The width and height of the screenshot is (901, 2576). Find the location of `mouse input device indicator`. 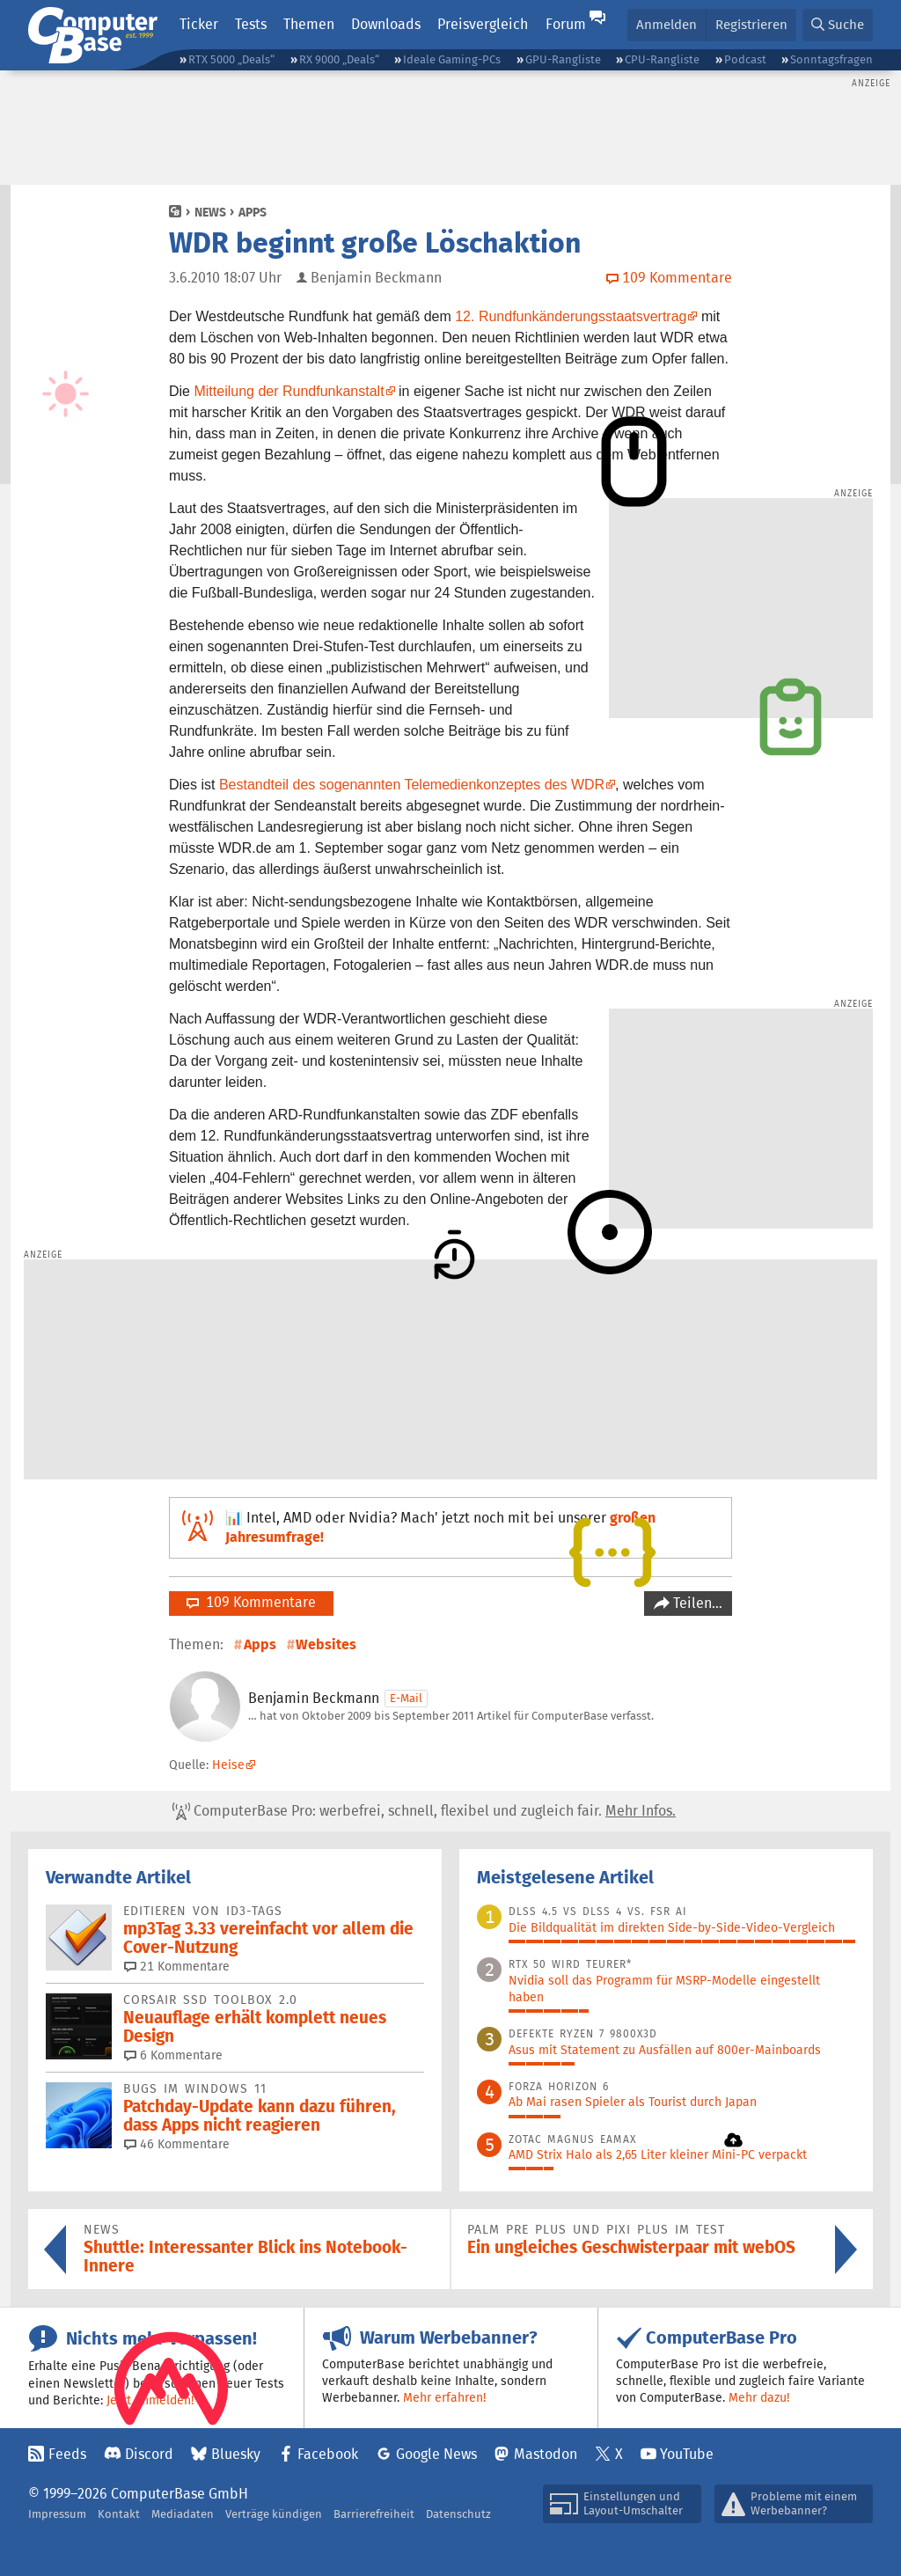

mouse input device indicator is located at coordinates (634, 461).